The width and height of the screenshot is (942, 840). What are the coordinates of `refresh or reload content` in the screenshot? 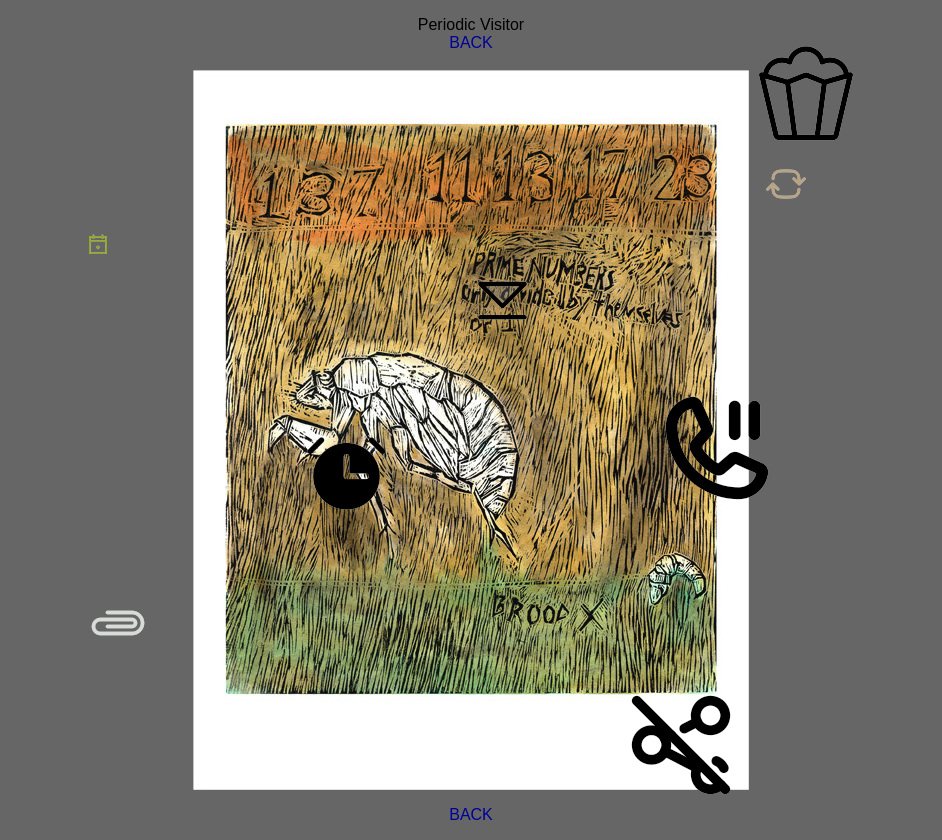 It's located at (786, 184).